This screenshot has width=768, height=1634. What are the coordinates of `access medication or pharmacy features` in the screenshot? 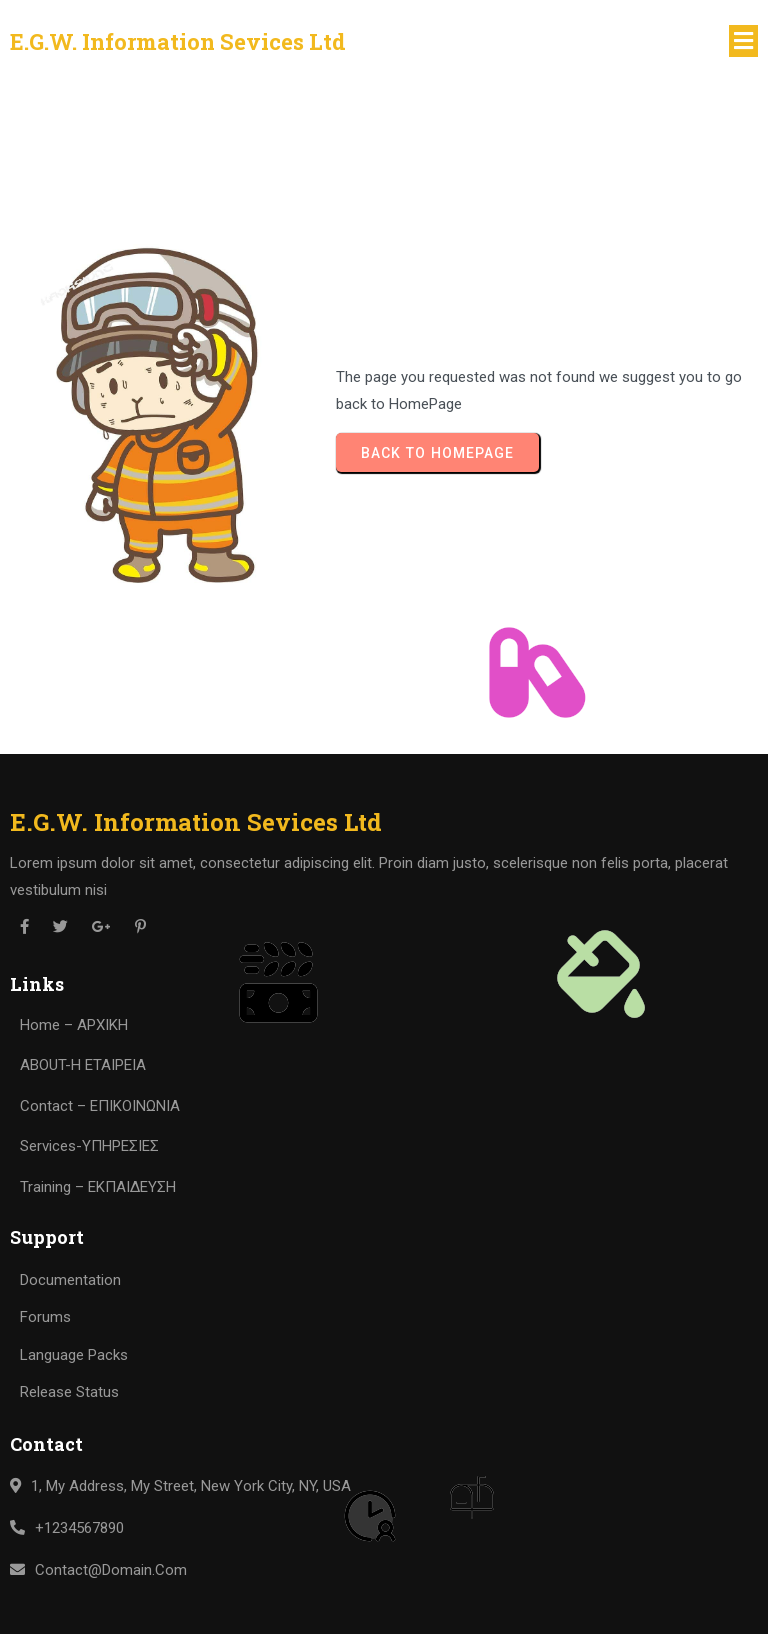 It's located at (534, 672).